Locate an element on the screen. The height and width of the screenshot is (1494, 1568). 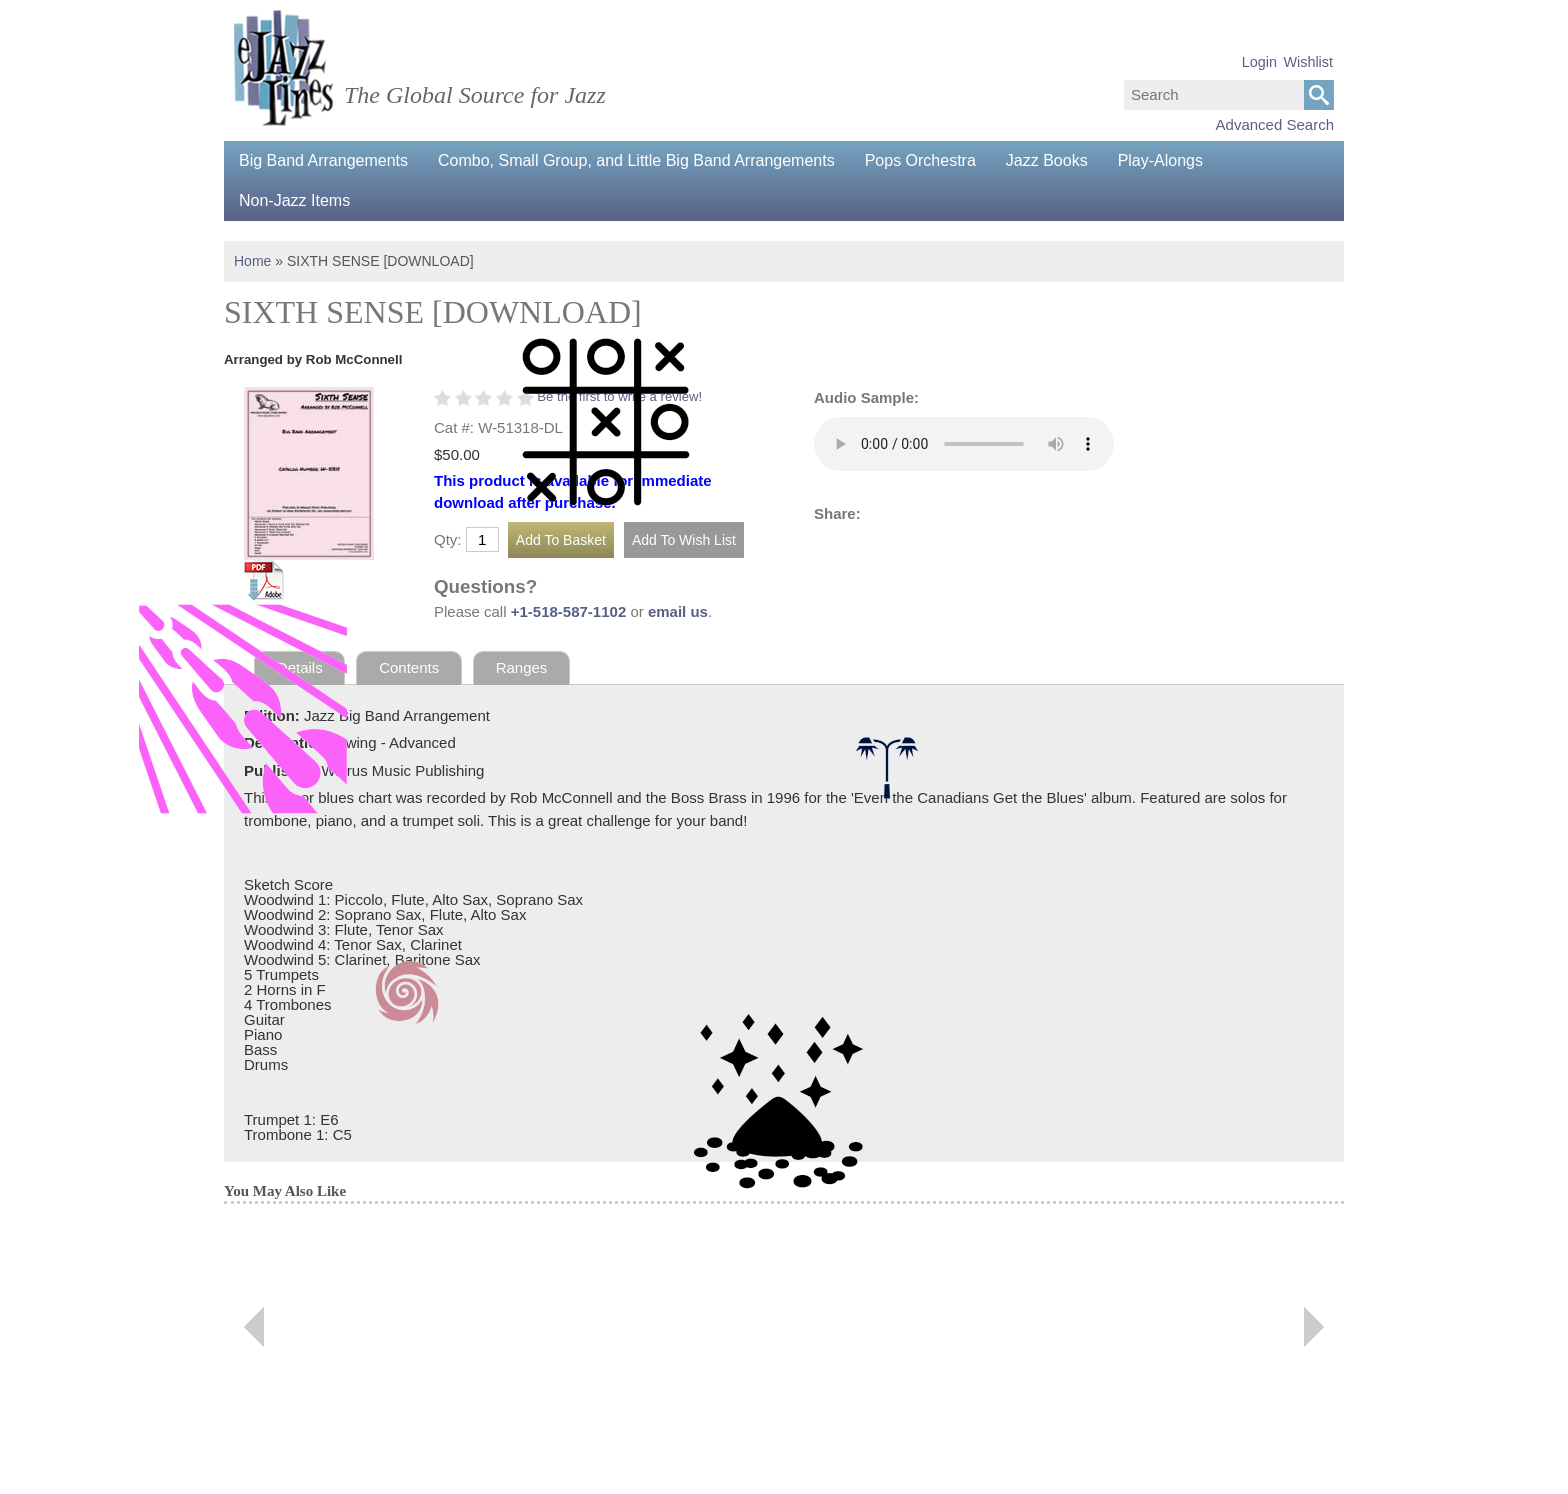
toggle street lighting in city builder game is located at coordinates (887, 768).